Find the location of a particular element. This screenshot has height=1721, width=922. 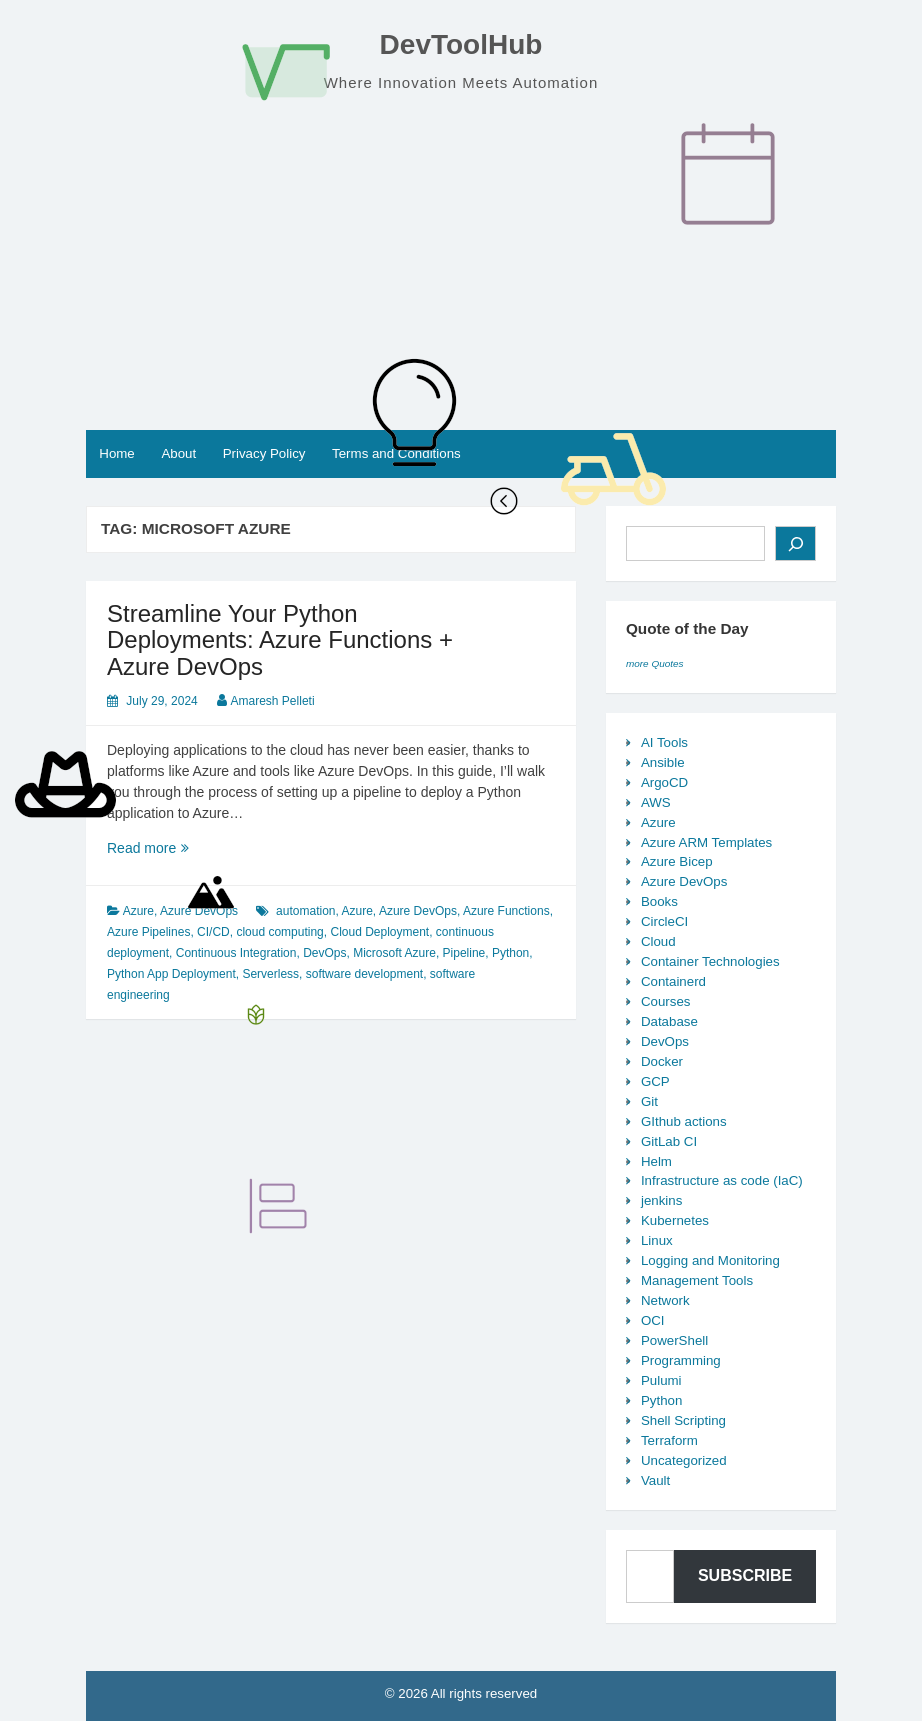

view calendar or schedule is located at coordinates (728, 178).